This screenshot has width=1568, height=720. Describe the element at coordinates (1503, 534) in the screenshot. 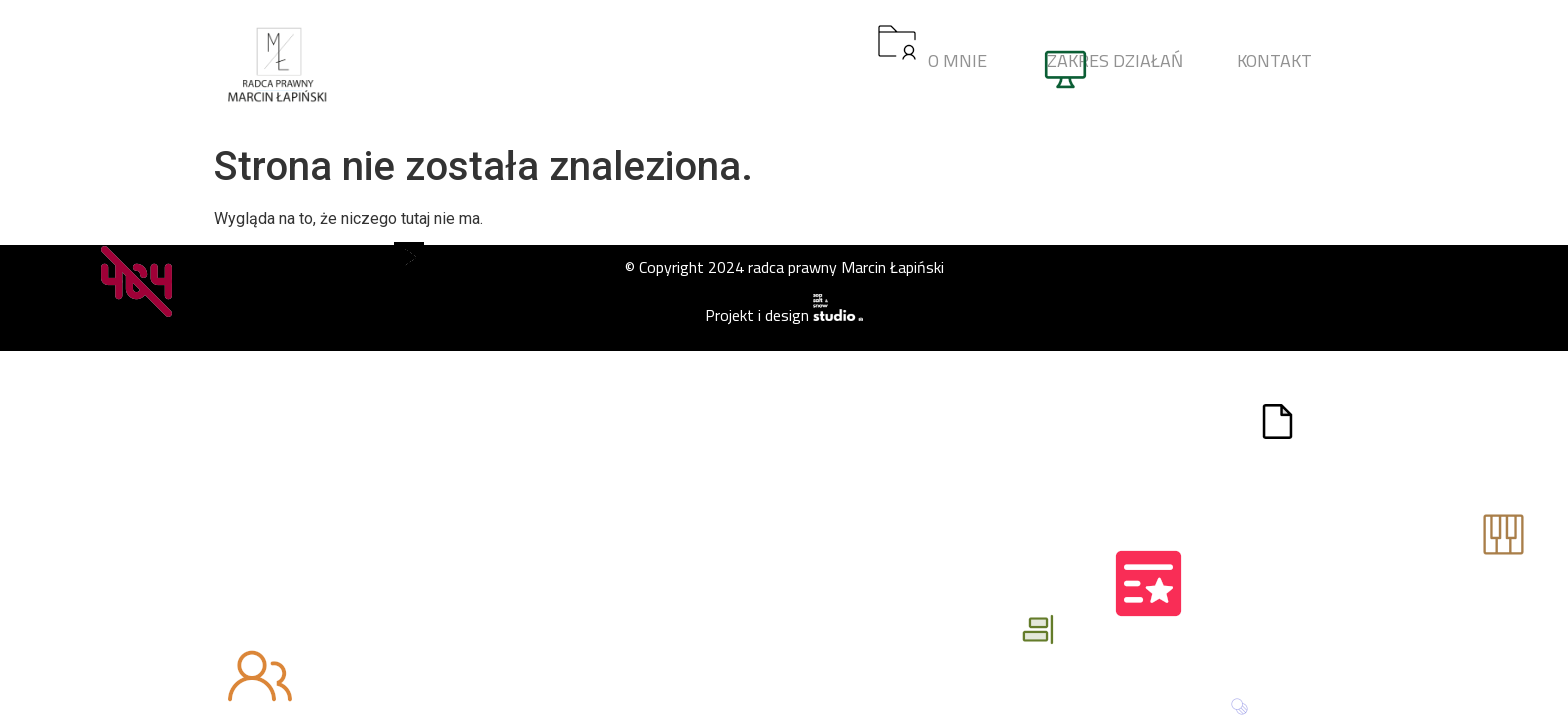

I see `open music or piano app` at that location.